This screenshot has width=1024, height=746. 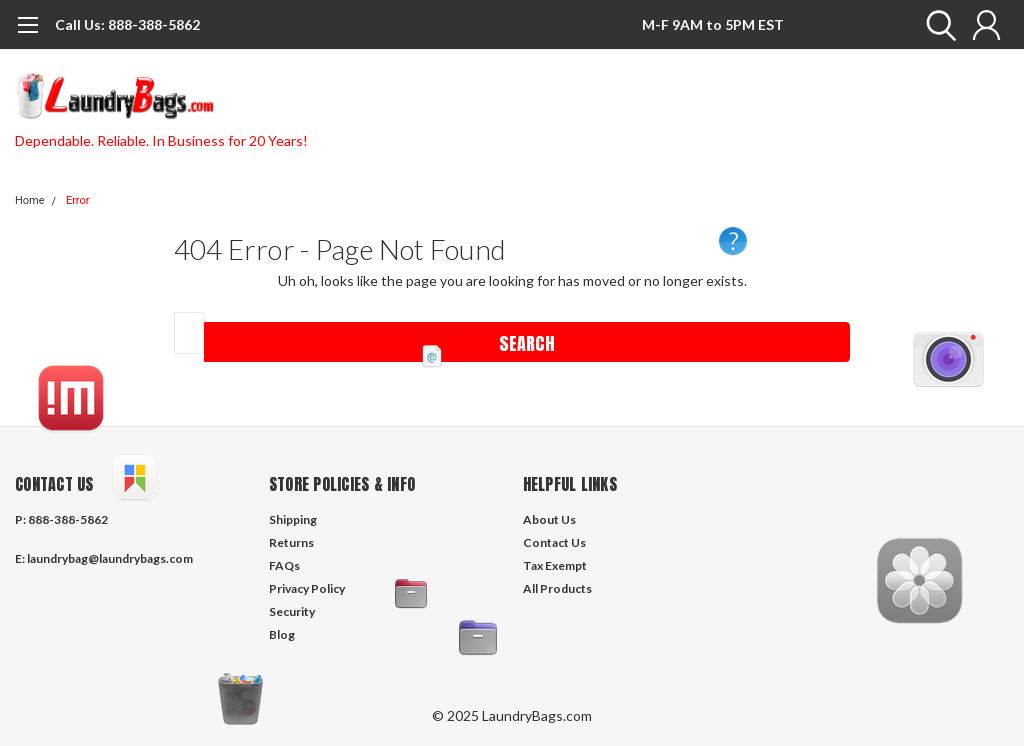 I want to click on an email message file, so click(x=432, y=356).